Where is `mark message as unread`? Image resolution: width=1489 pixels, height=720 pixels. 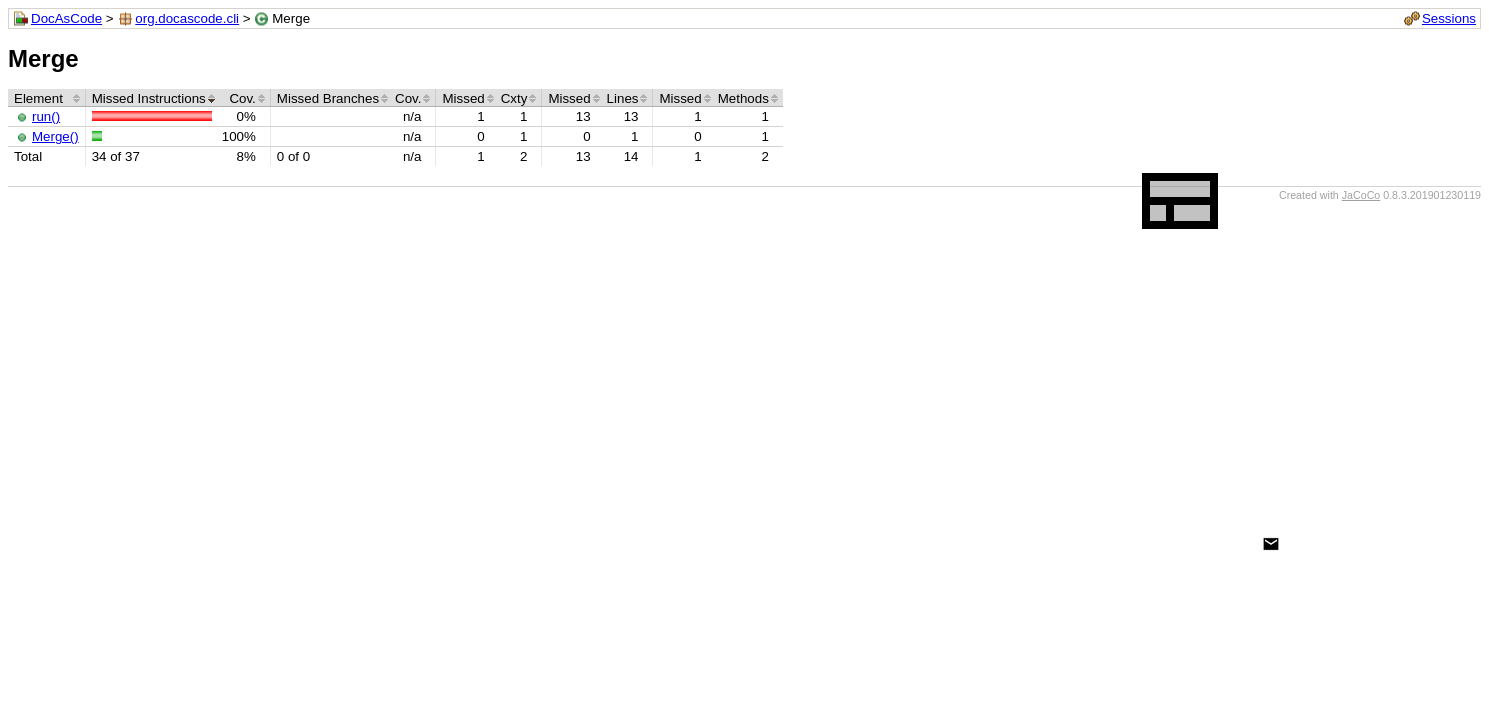 mark message as unread is located at coordinates (1271, 544).